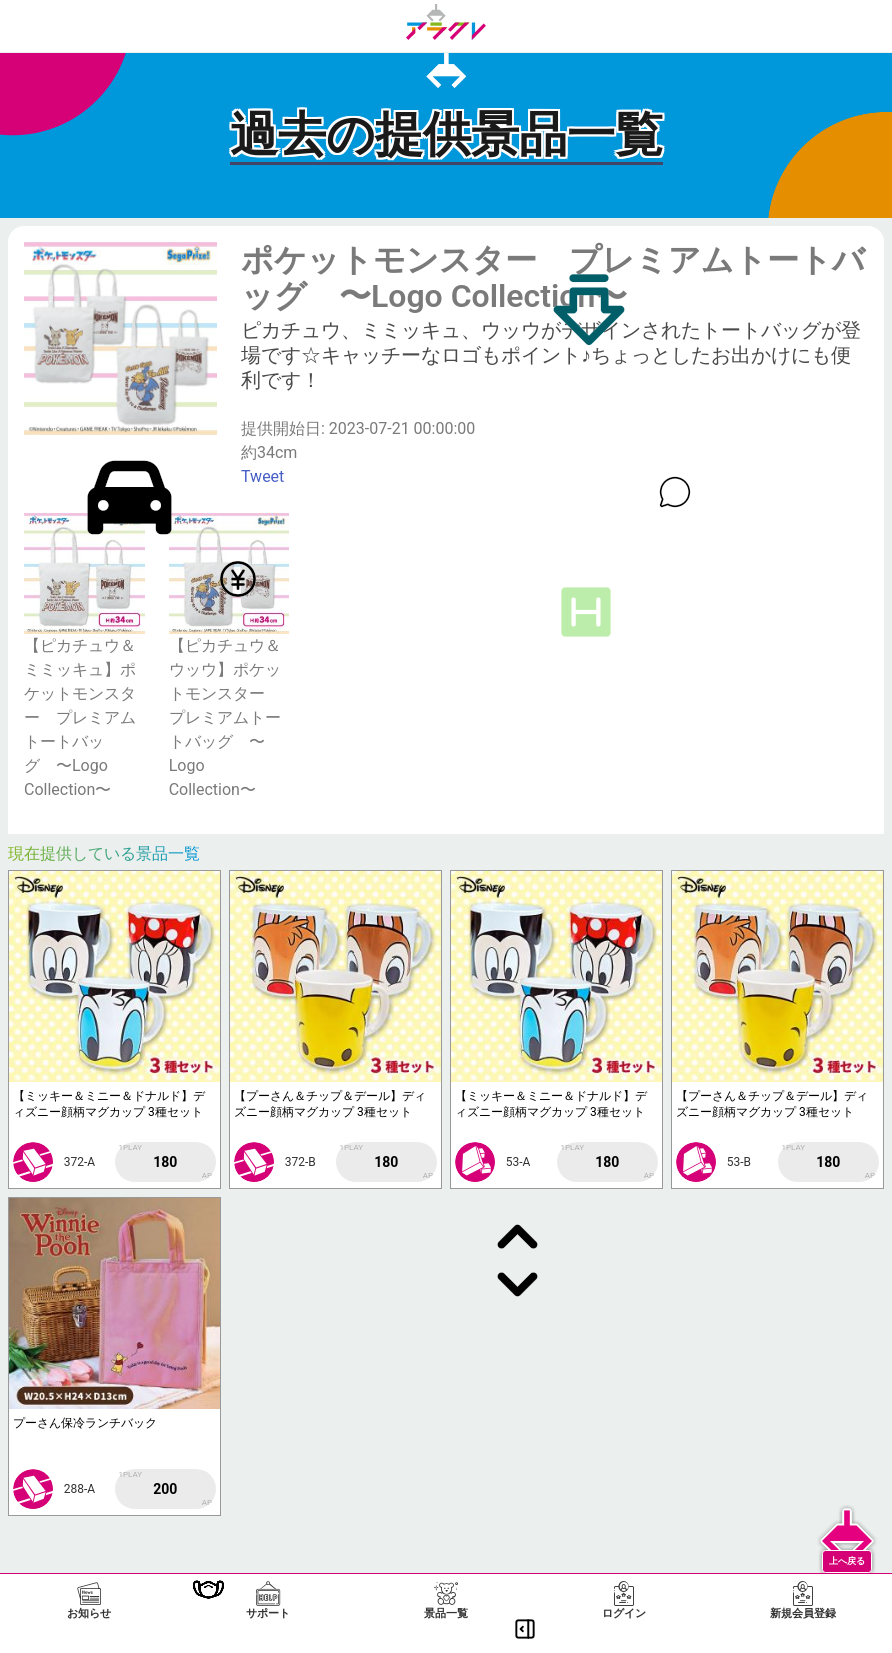 The height and width of the screenshot is (1653, 892). Describe the element at coordinates (208, 1589) in the screenshot. I see `indicates face mask required` at that location.